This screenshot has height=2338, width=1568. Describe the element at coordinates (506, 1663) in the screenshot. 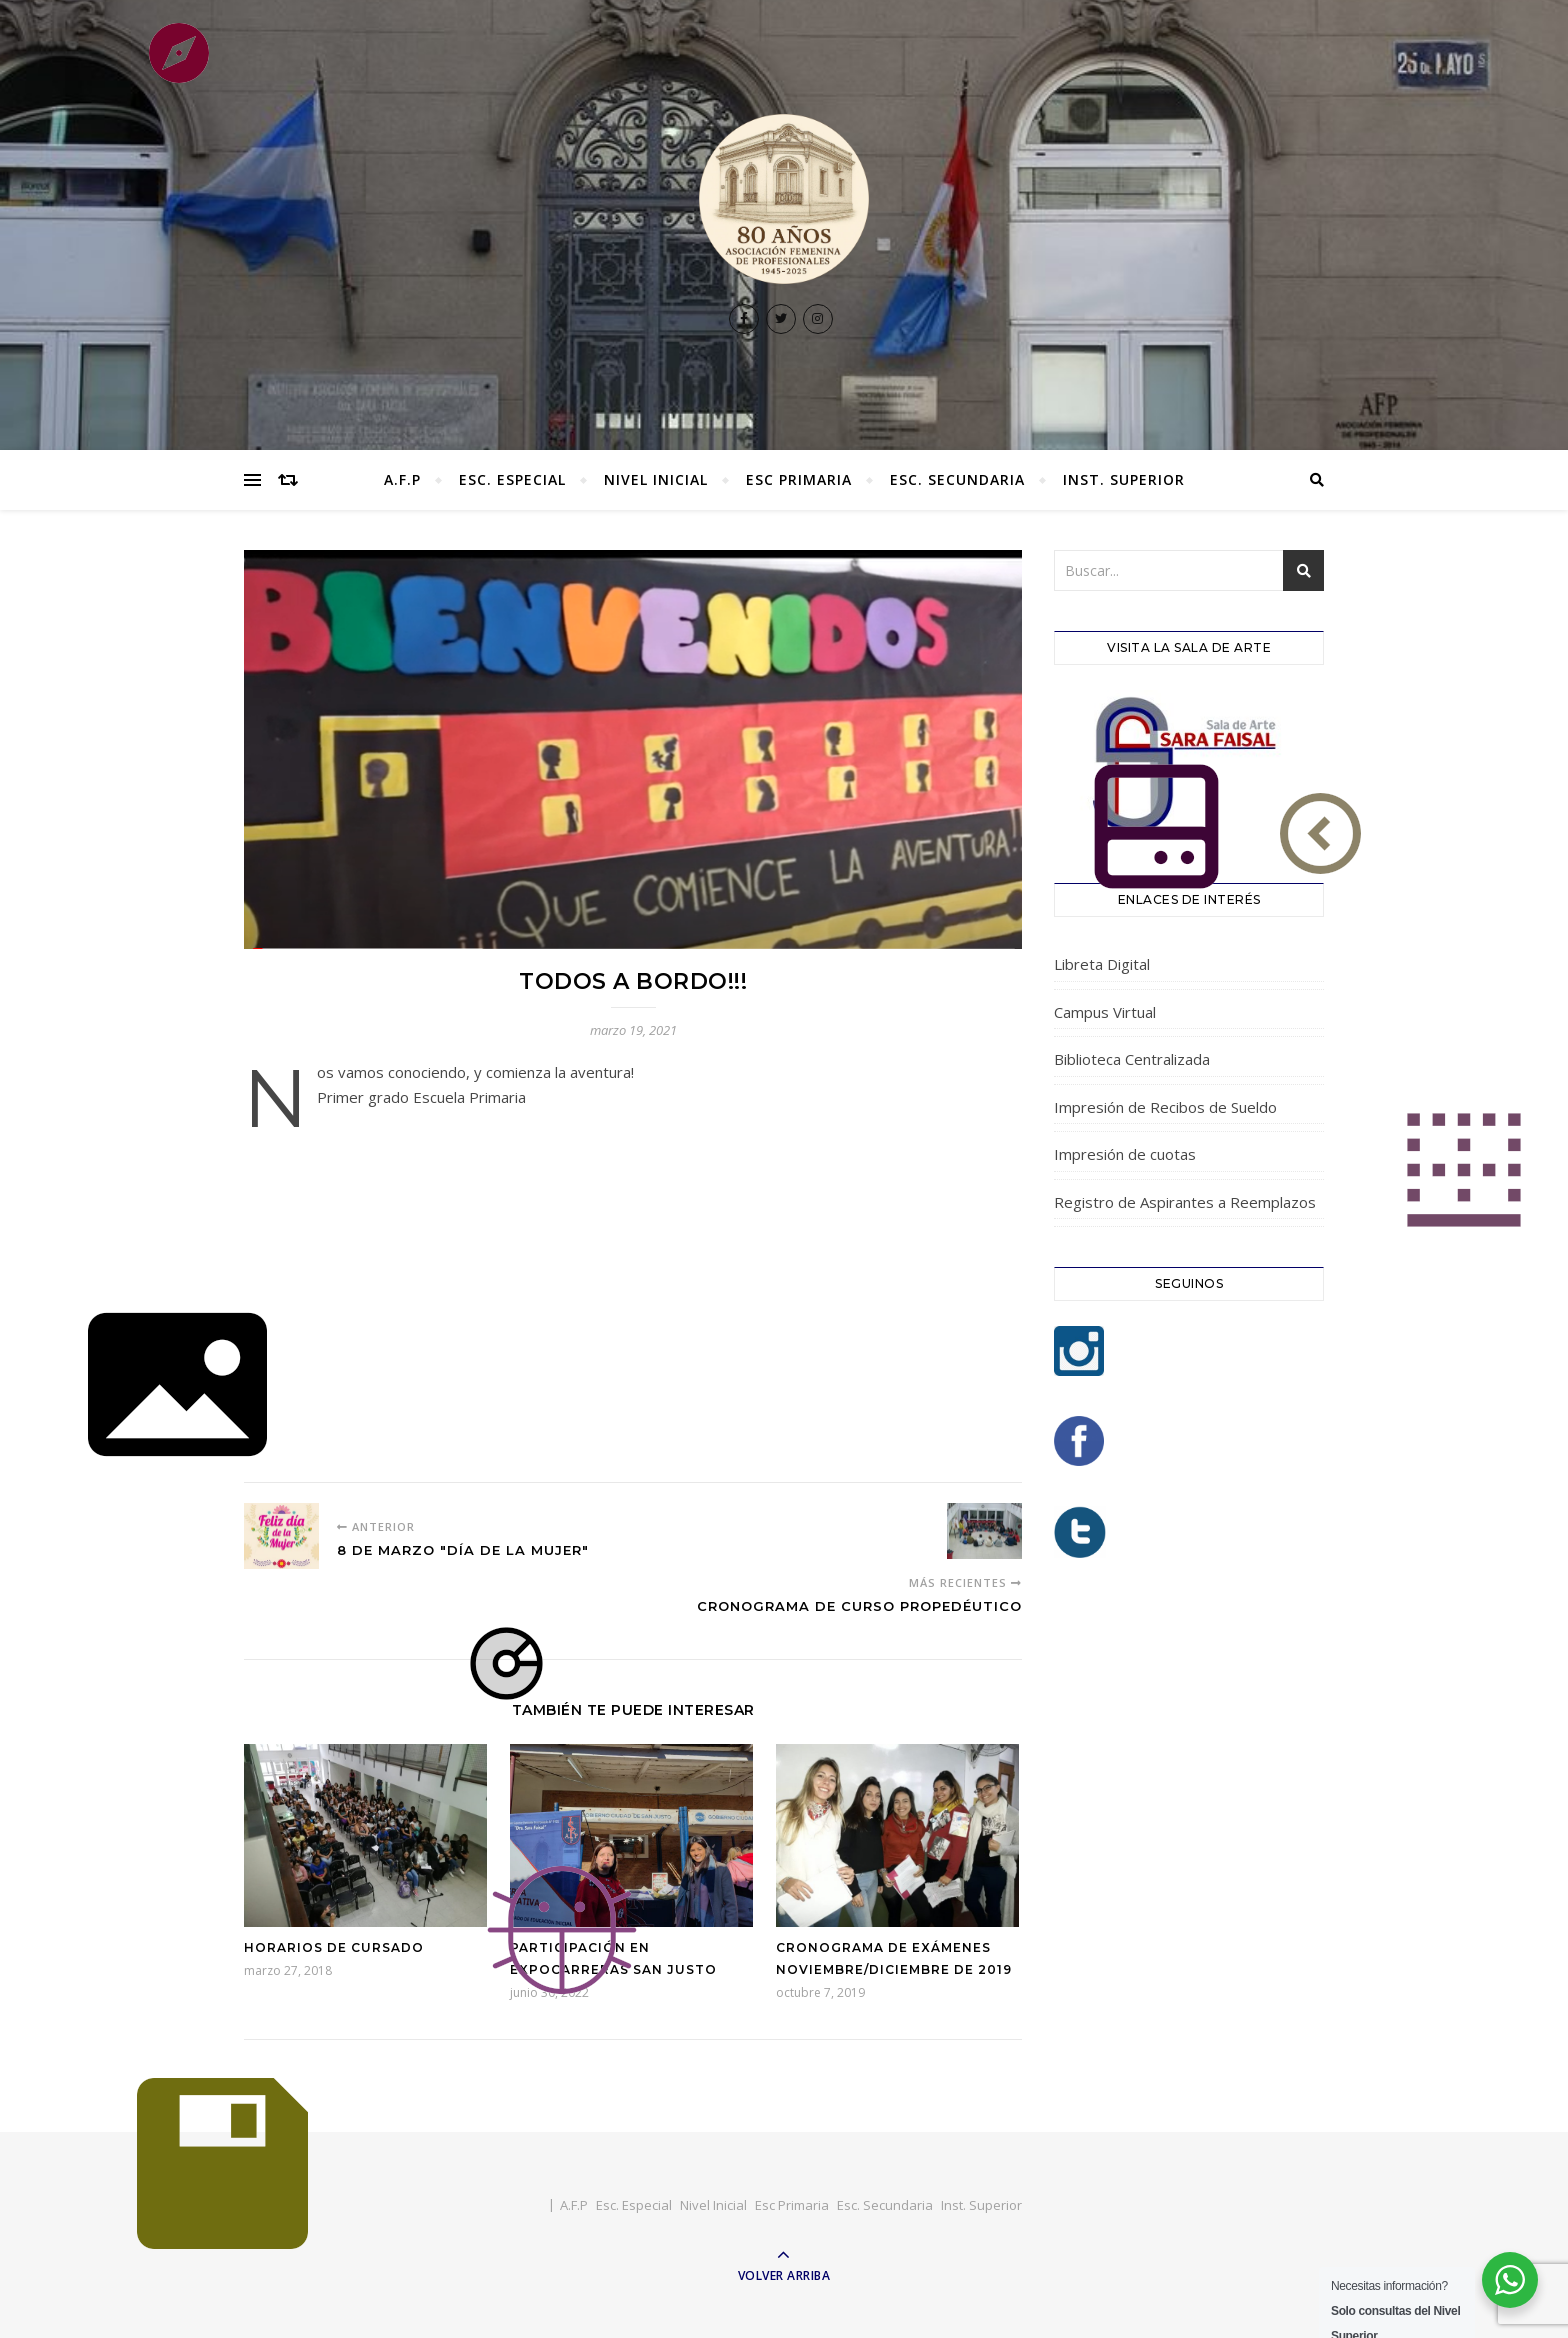

I see `play or access music library` at that location.